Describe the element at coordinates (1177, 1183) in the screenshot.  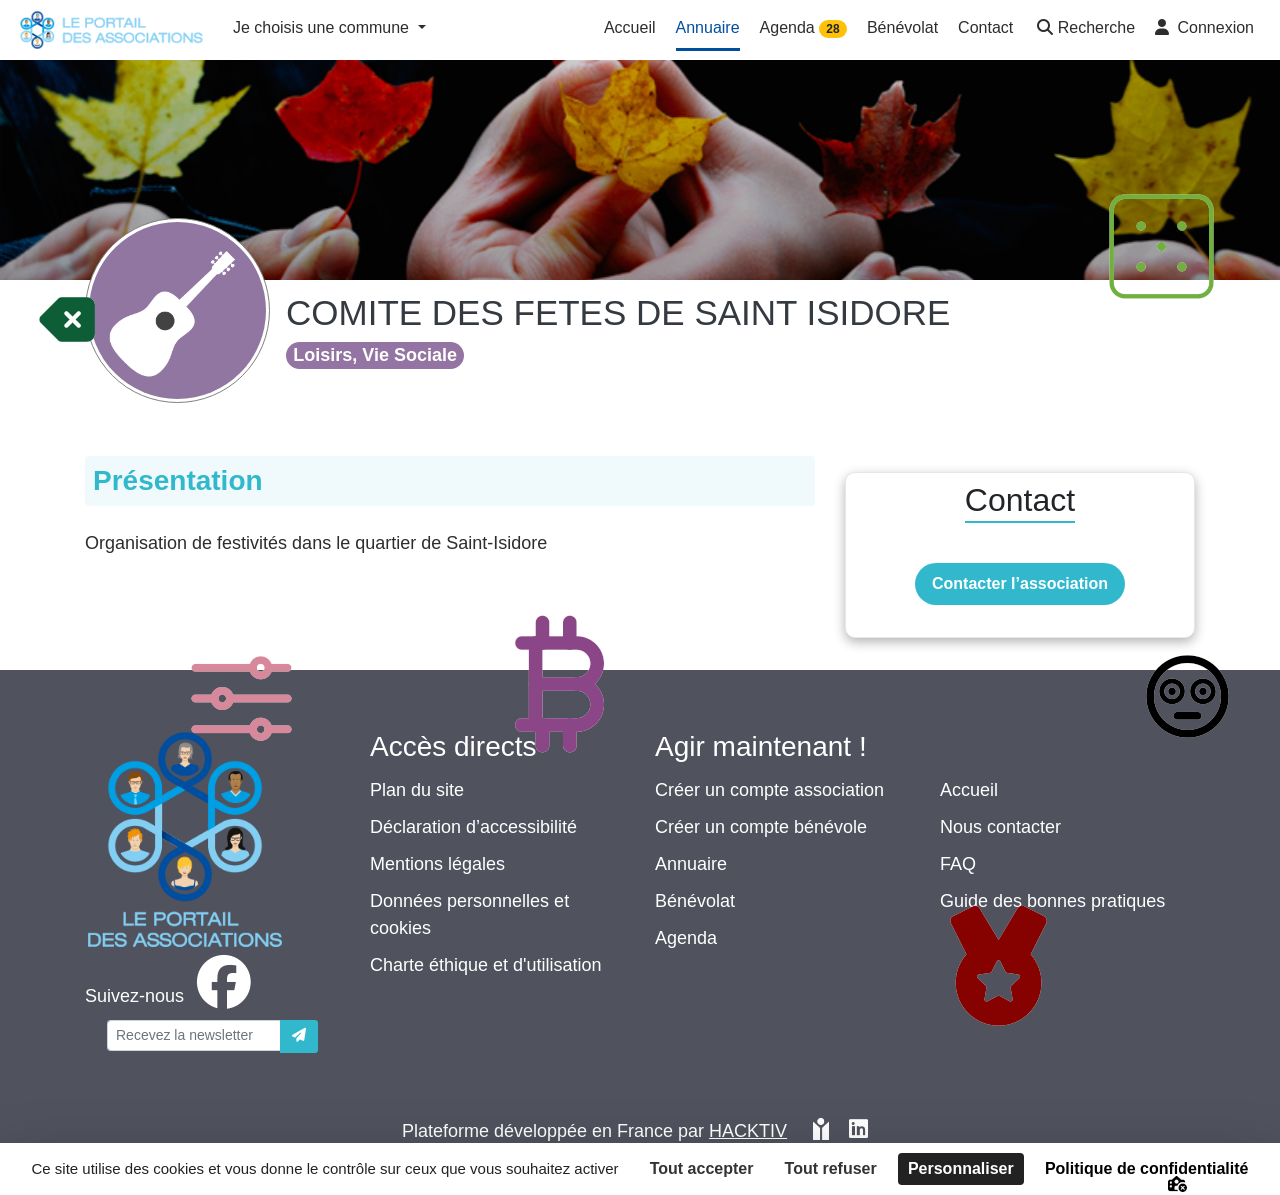
I see `school or educational institution is closed` at that location.